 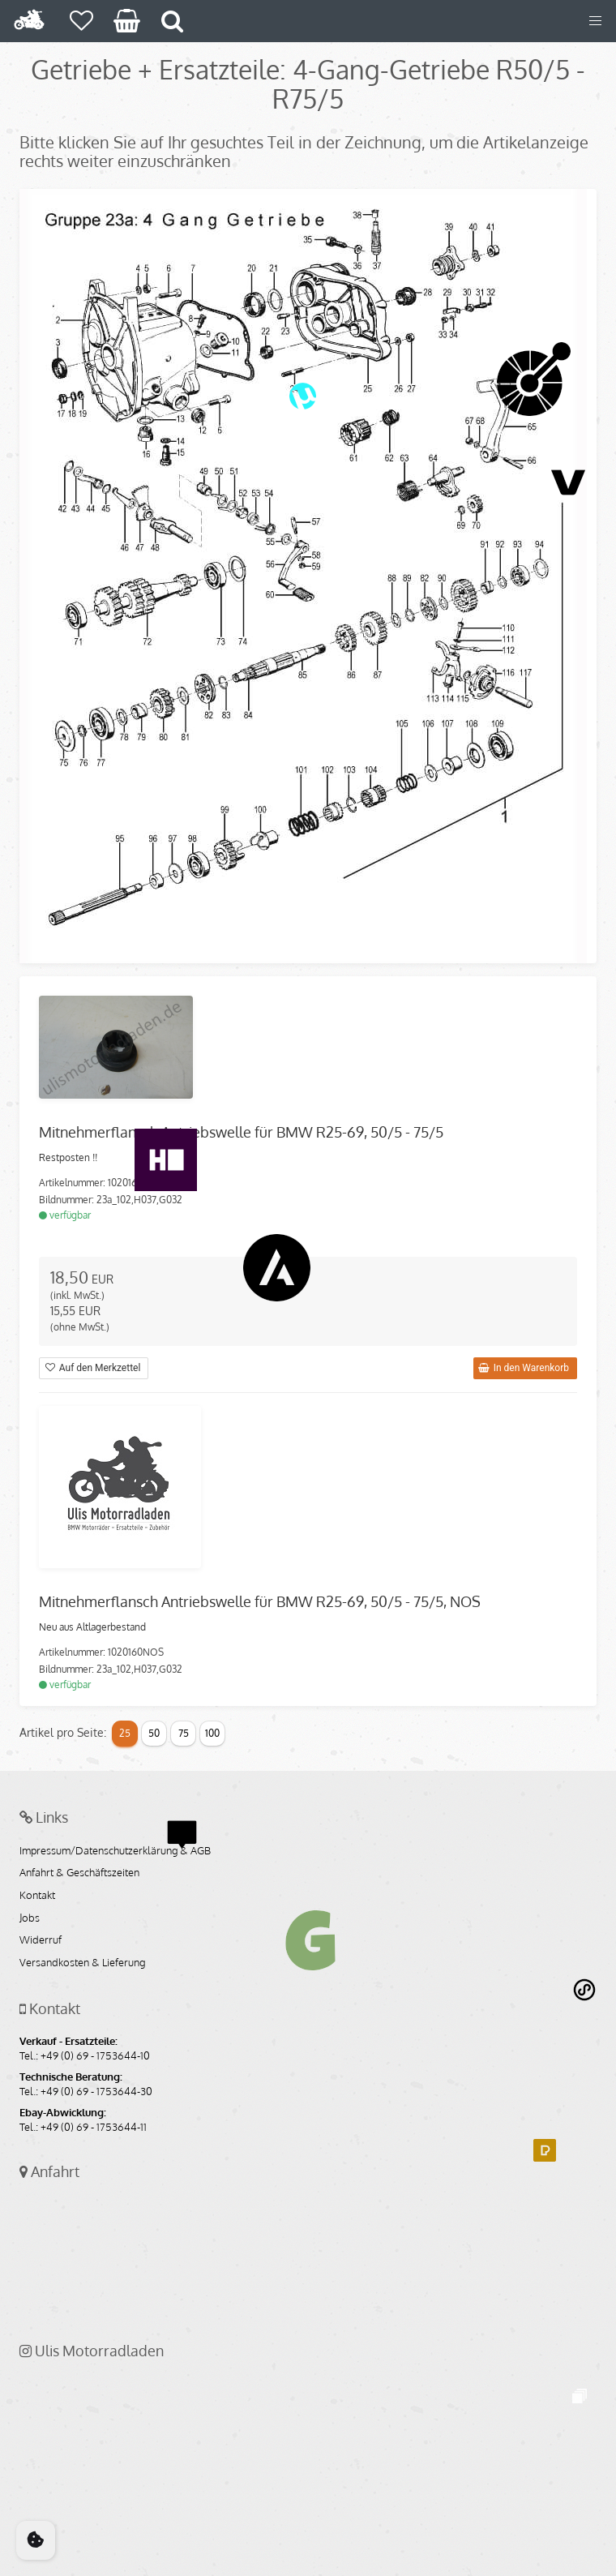 What do you see at coordinates (584, 1990) in the screenshot?
I see `open a mini program or lightweight app` at bounding box center [584, 1990].